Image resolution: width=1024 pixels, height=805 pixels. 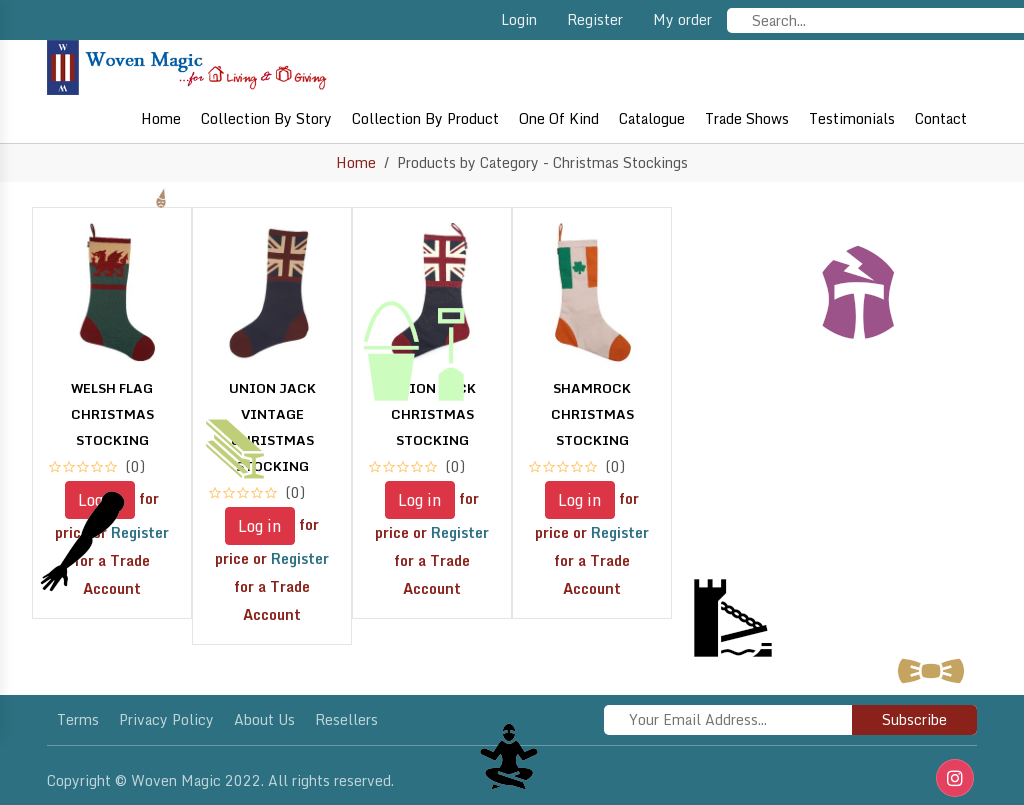 What do you see at coordinates (414, 351) in the screenshot?
I see `access beach or vacation-themed content` at bounding box center [414, 351].